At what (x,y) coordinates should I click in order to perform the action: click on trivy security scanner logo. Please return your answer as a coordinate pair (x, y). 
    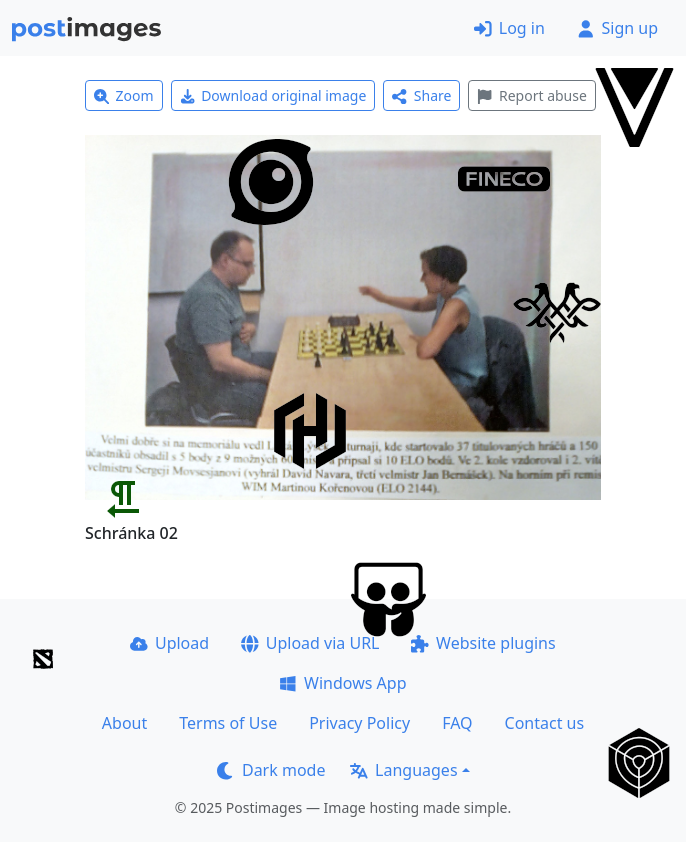
    Looking at the image, I should click on (639, 763).